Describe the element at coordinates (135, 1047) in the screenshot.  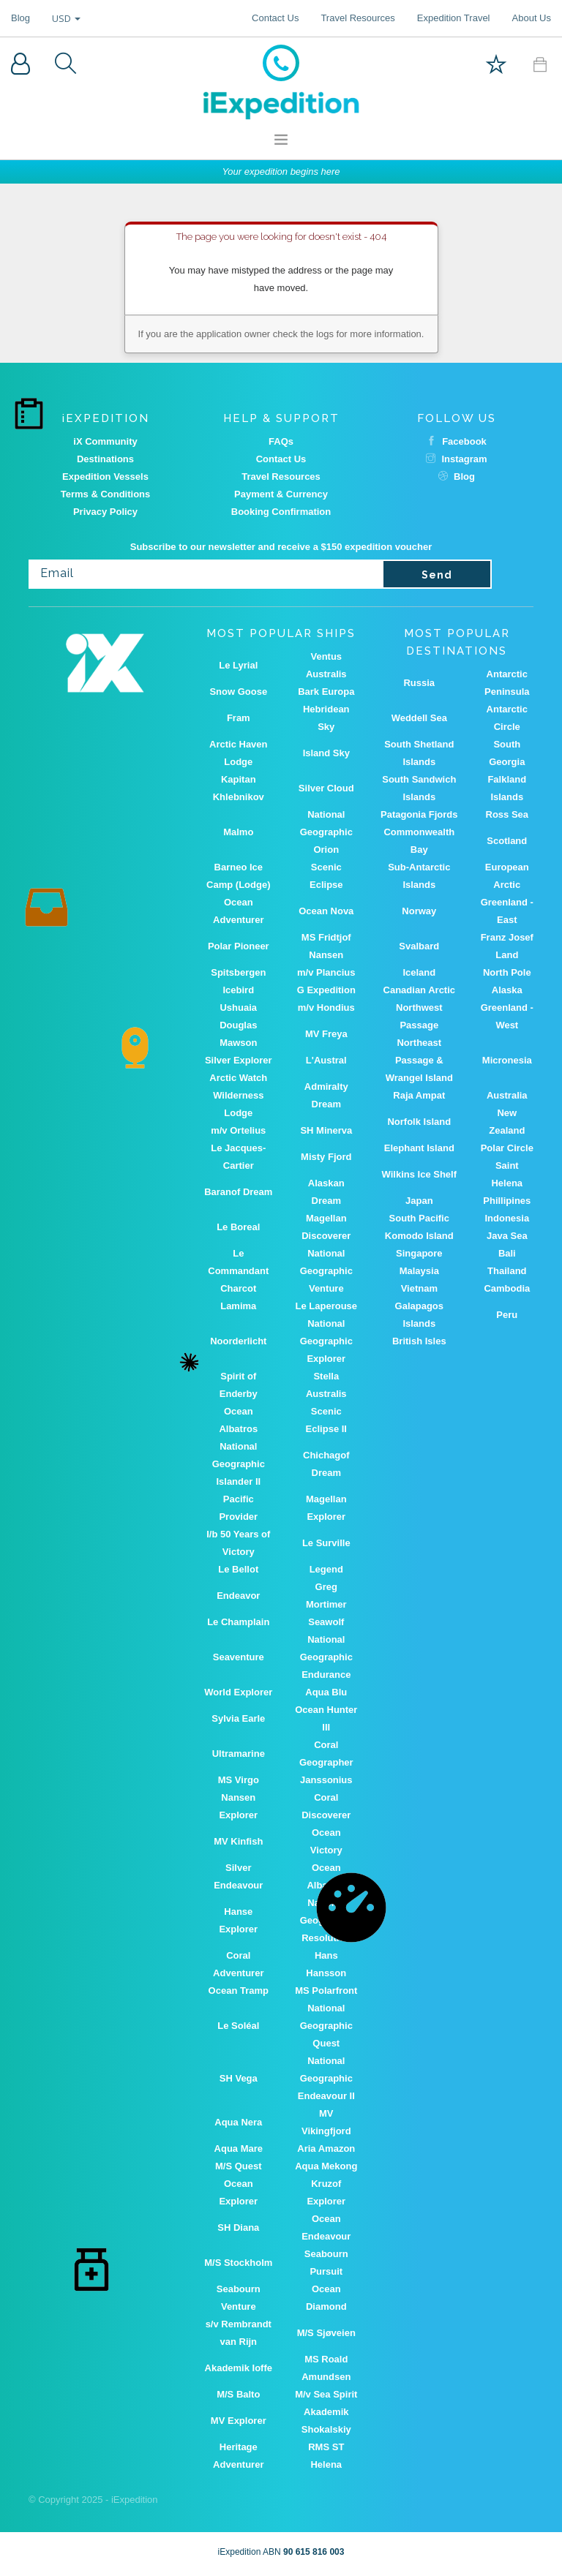
I see `enable webcam or video camera` at that location.